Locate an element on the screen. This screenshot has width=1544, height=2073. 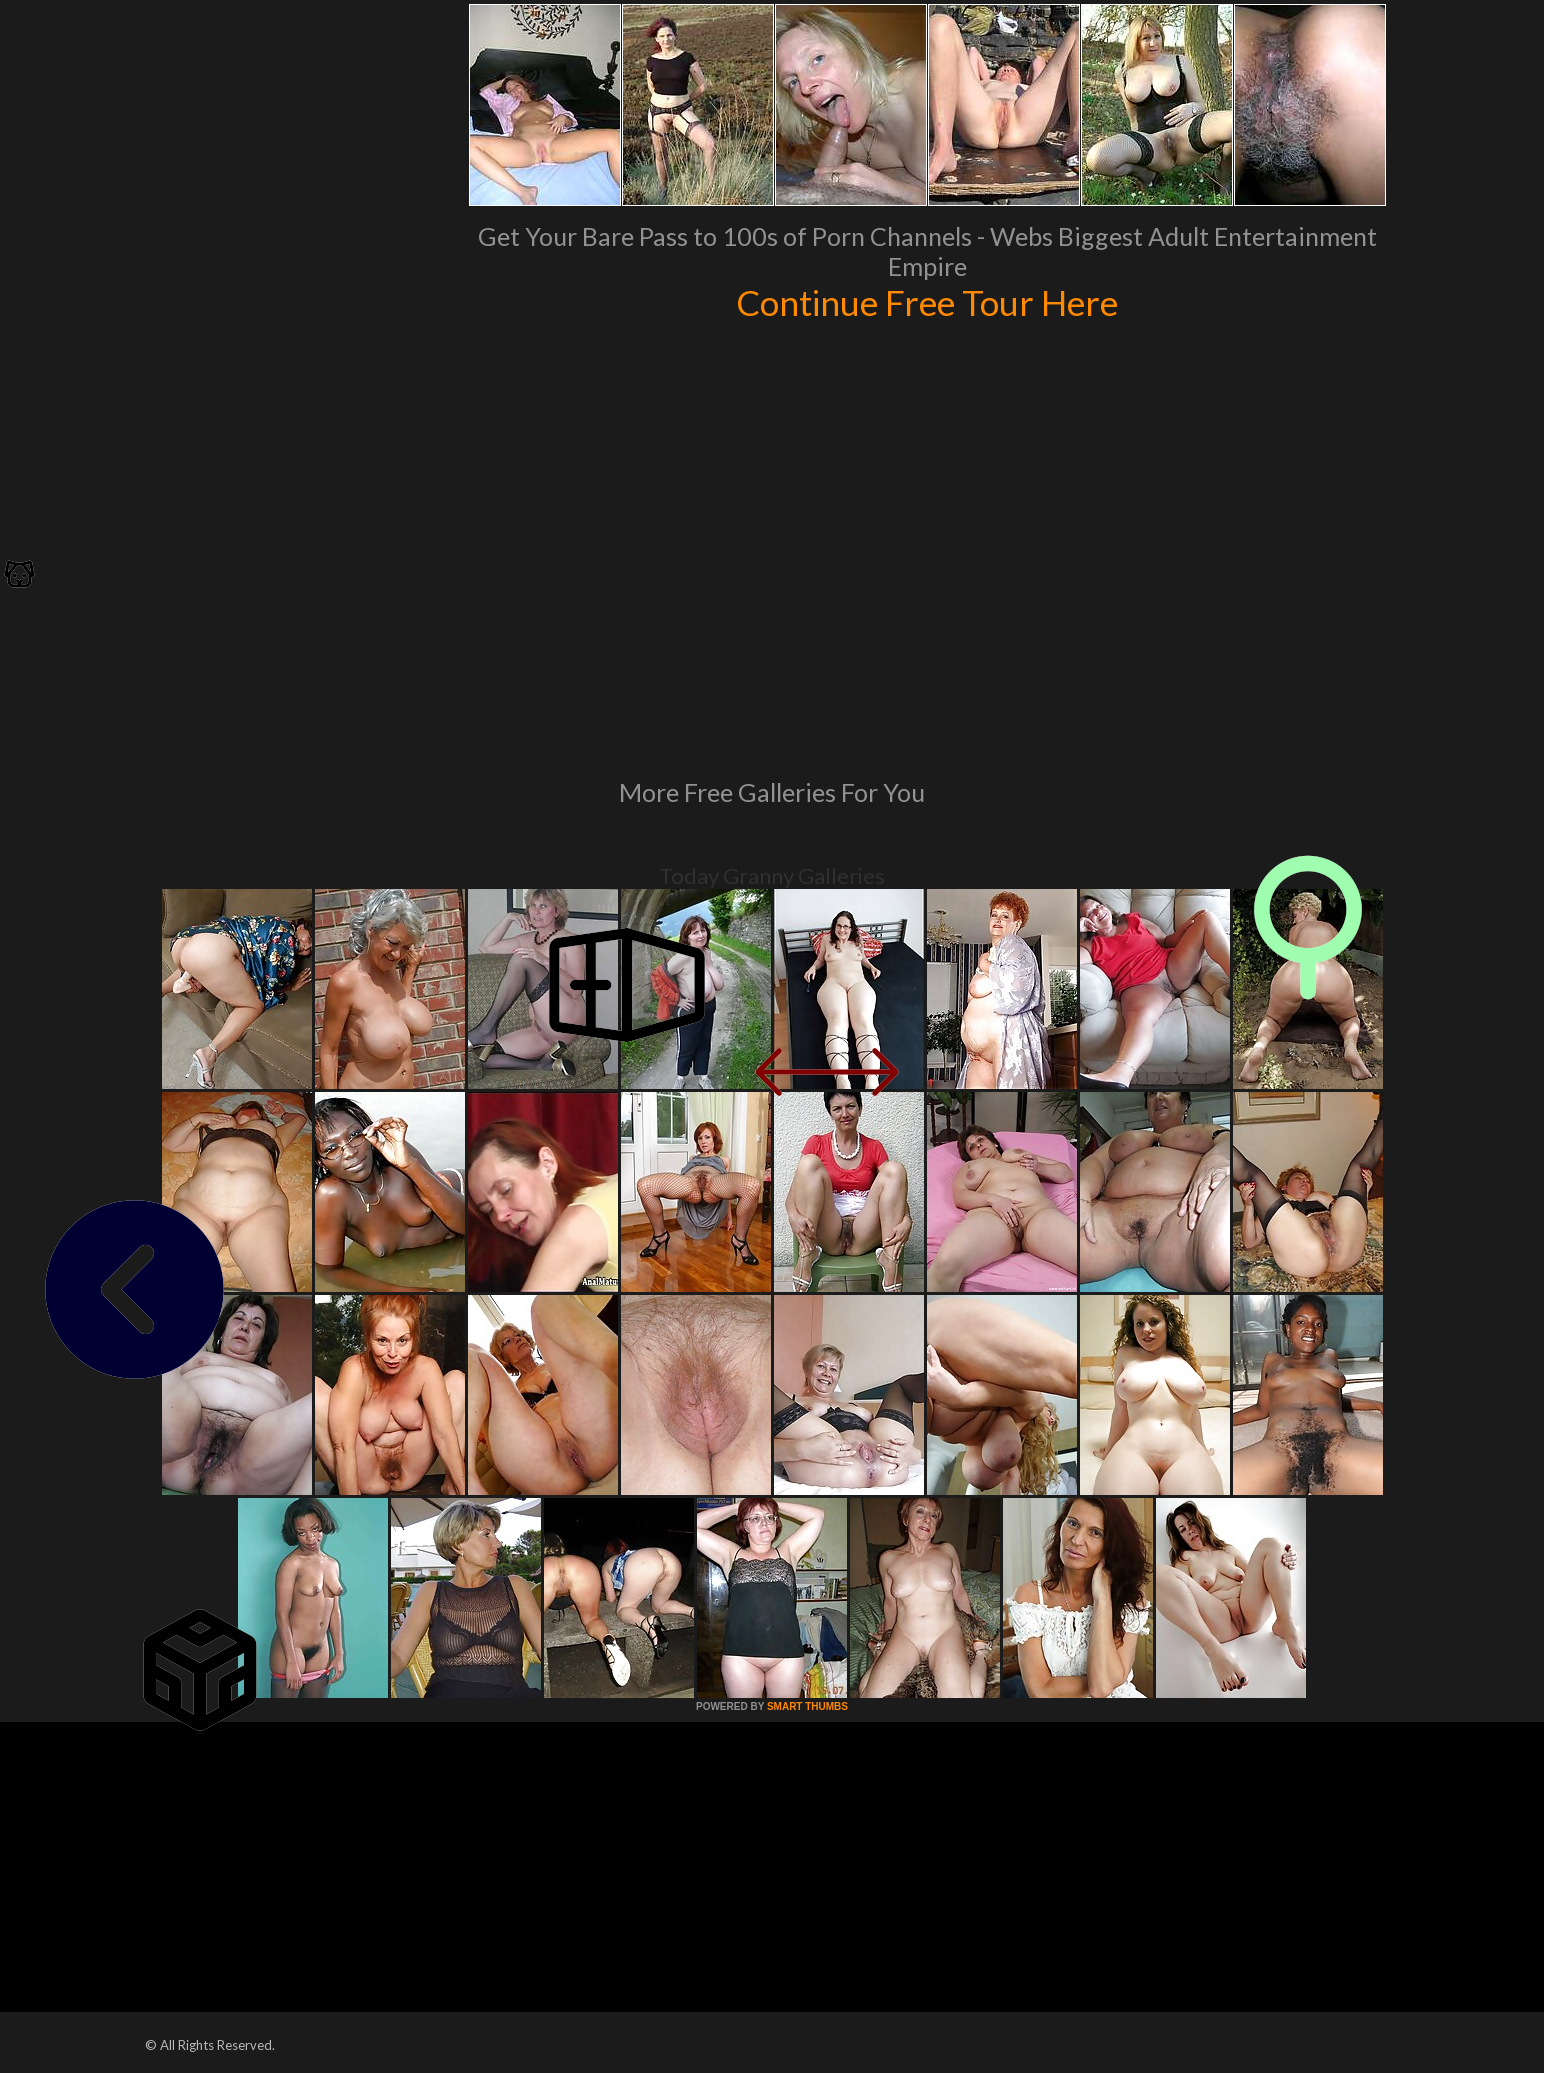
view shipping or freight details is located at coordinates (627, 985).